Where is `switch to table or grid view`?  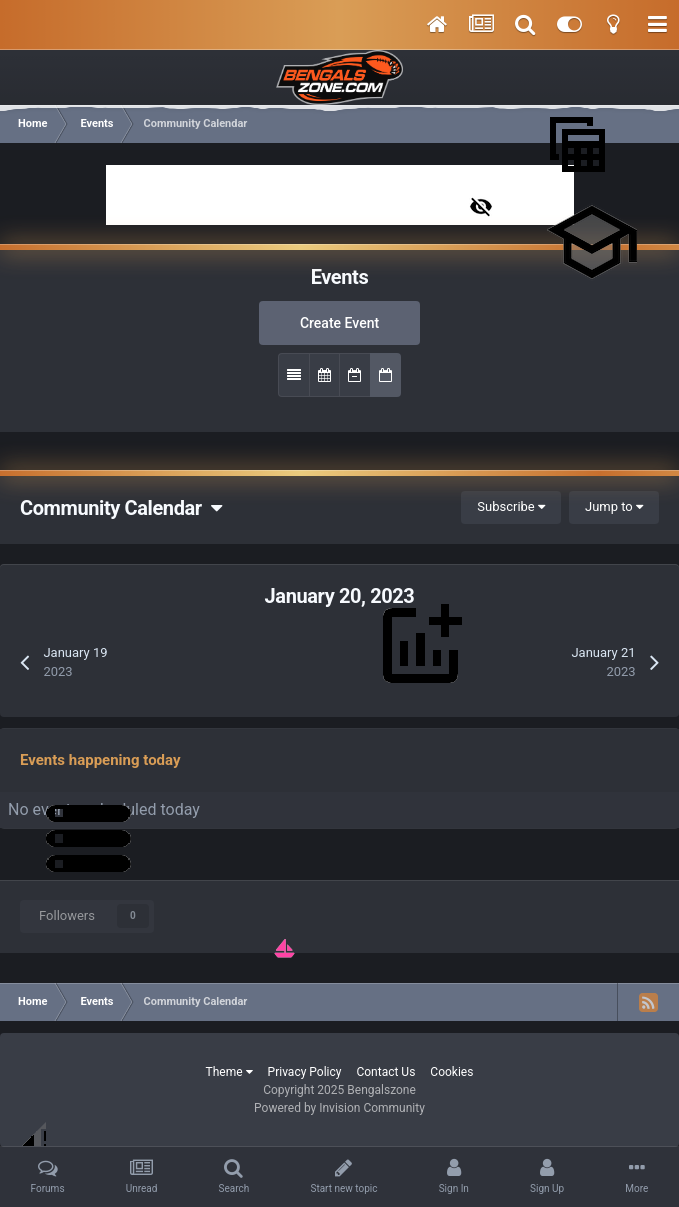 switch to table or grid view is located at coordinates (577, 144).